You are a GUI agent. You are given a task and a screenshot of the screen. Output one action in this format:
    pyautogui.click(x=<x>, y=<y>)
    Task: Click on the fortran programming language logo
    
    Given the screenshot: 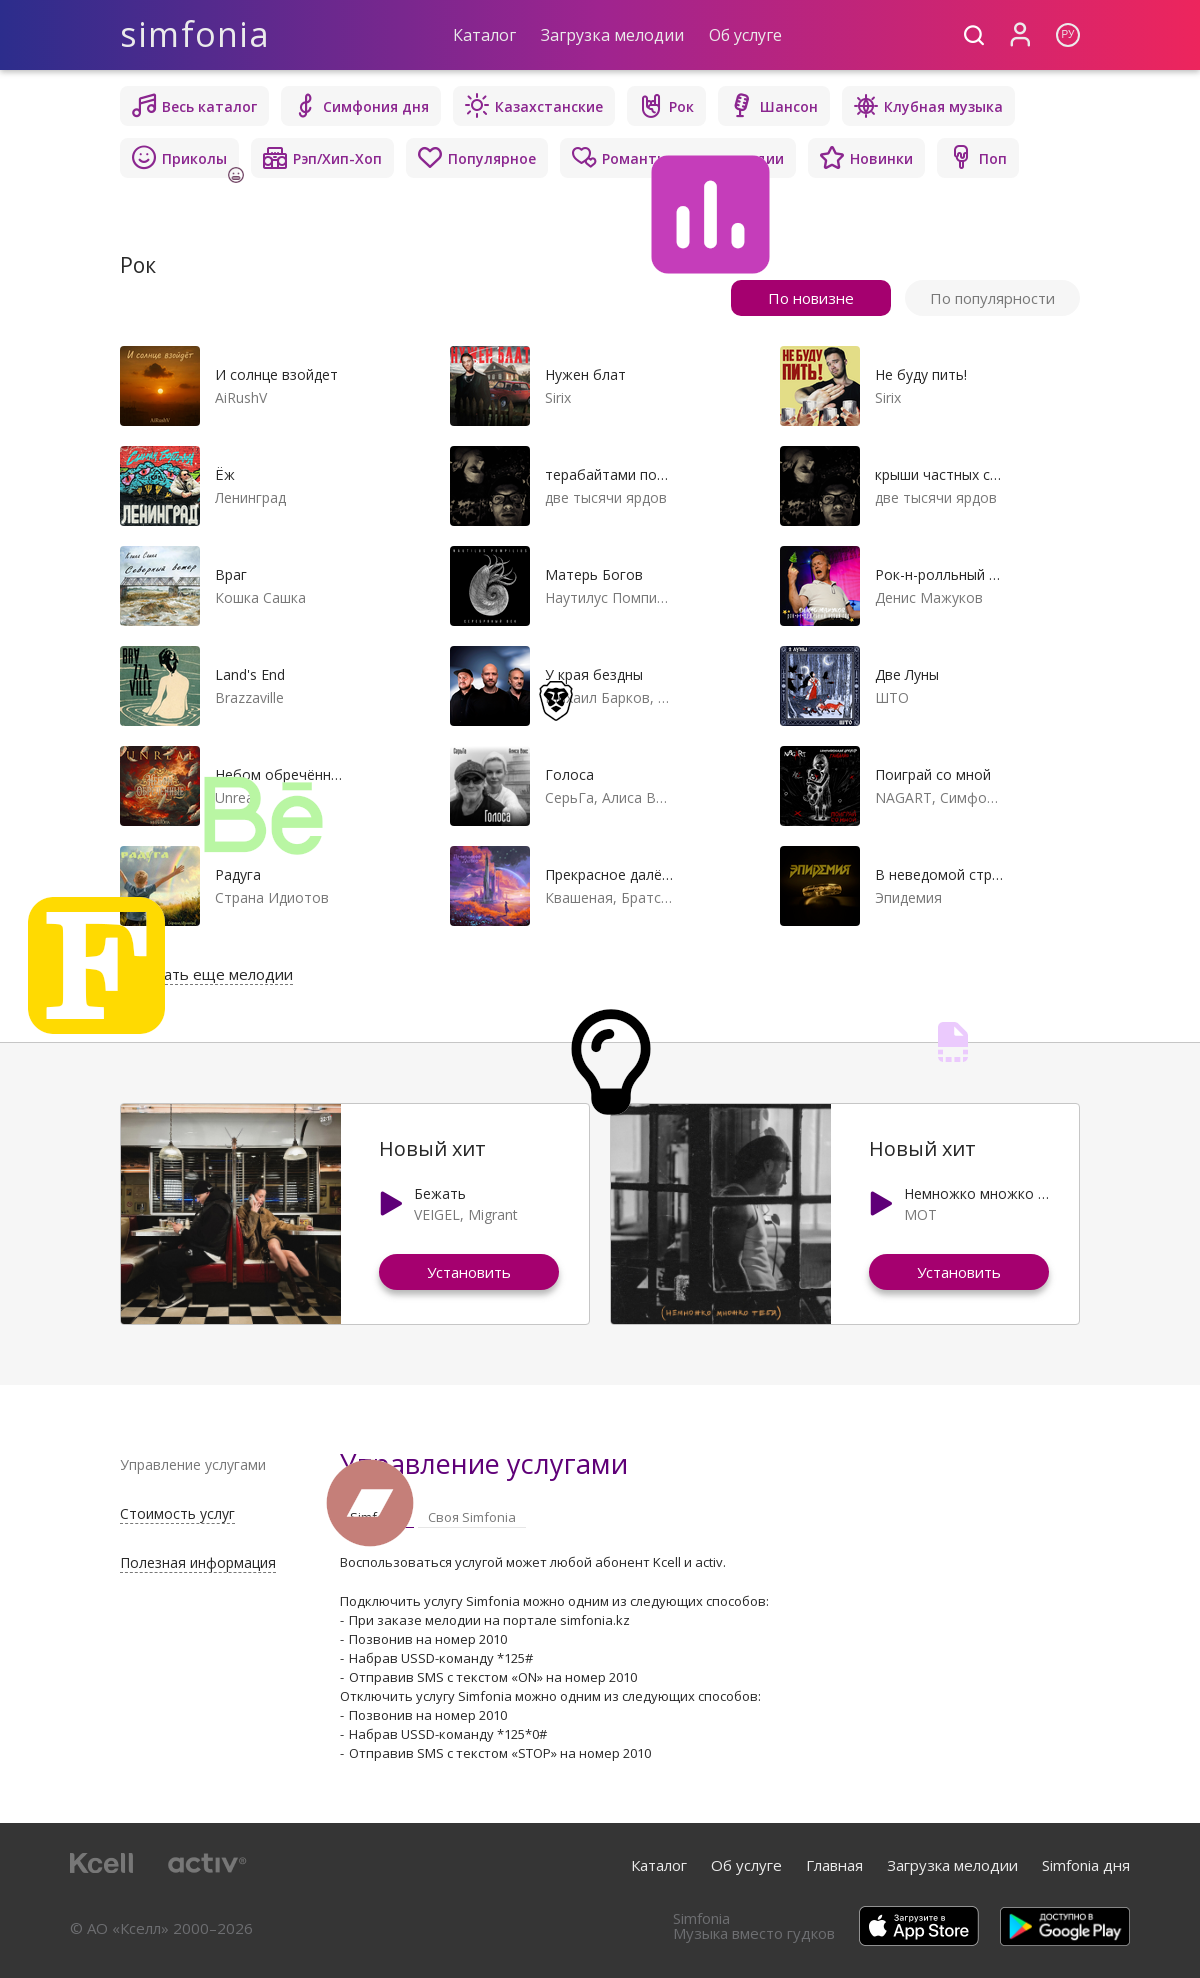 What is the action you would take?
    pyautogui.click(x=96, y=965)
    